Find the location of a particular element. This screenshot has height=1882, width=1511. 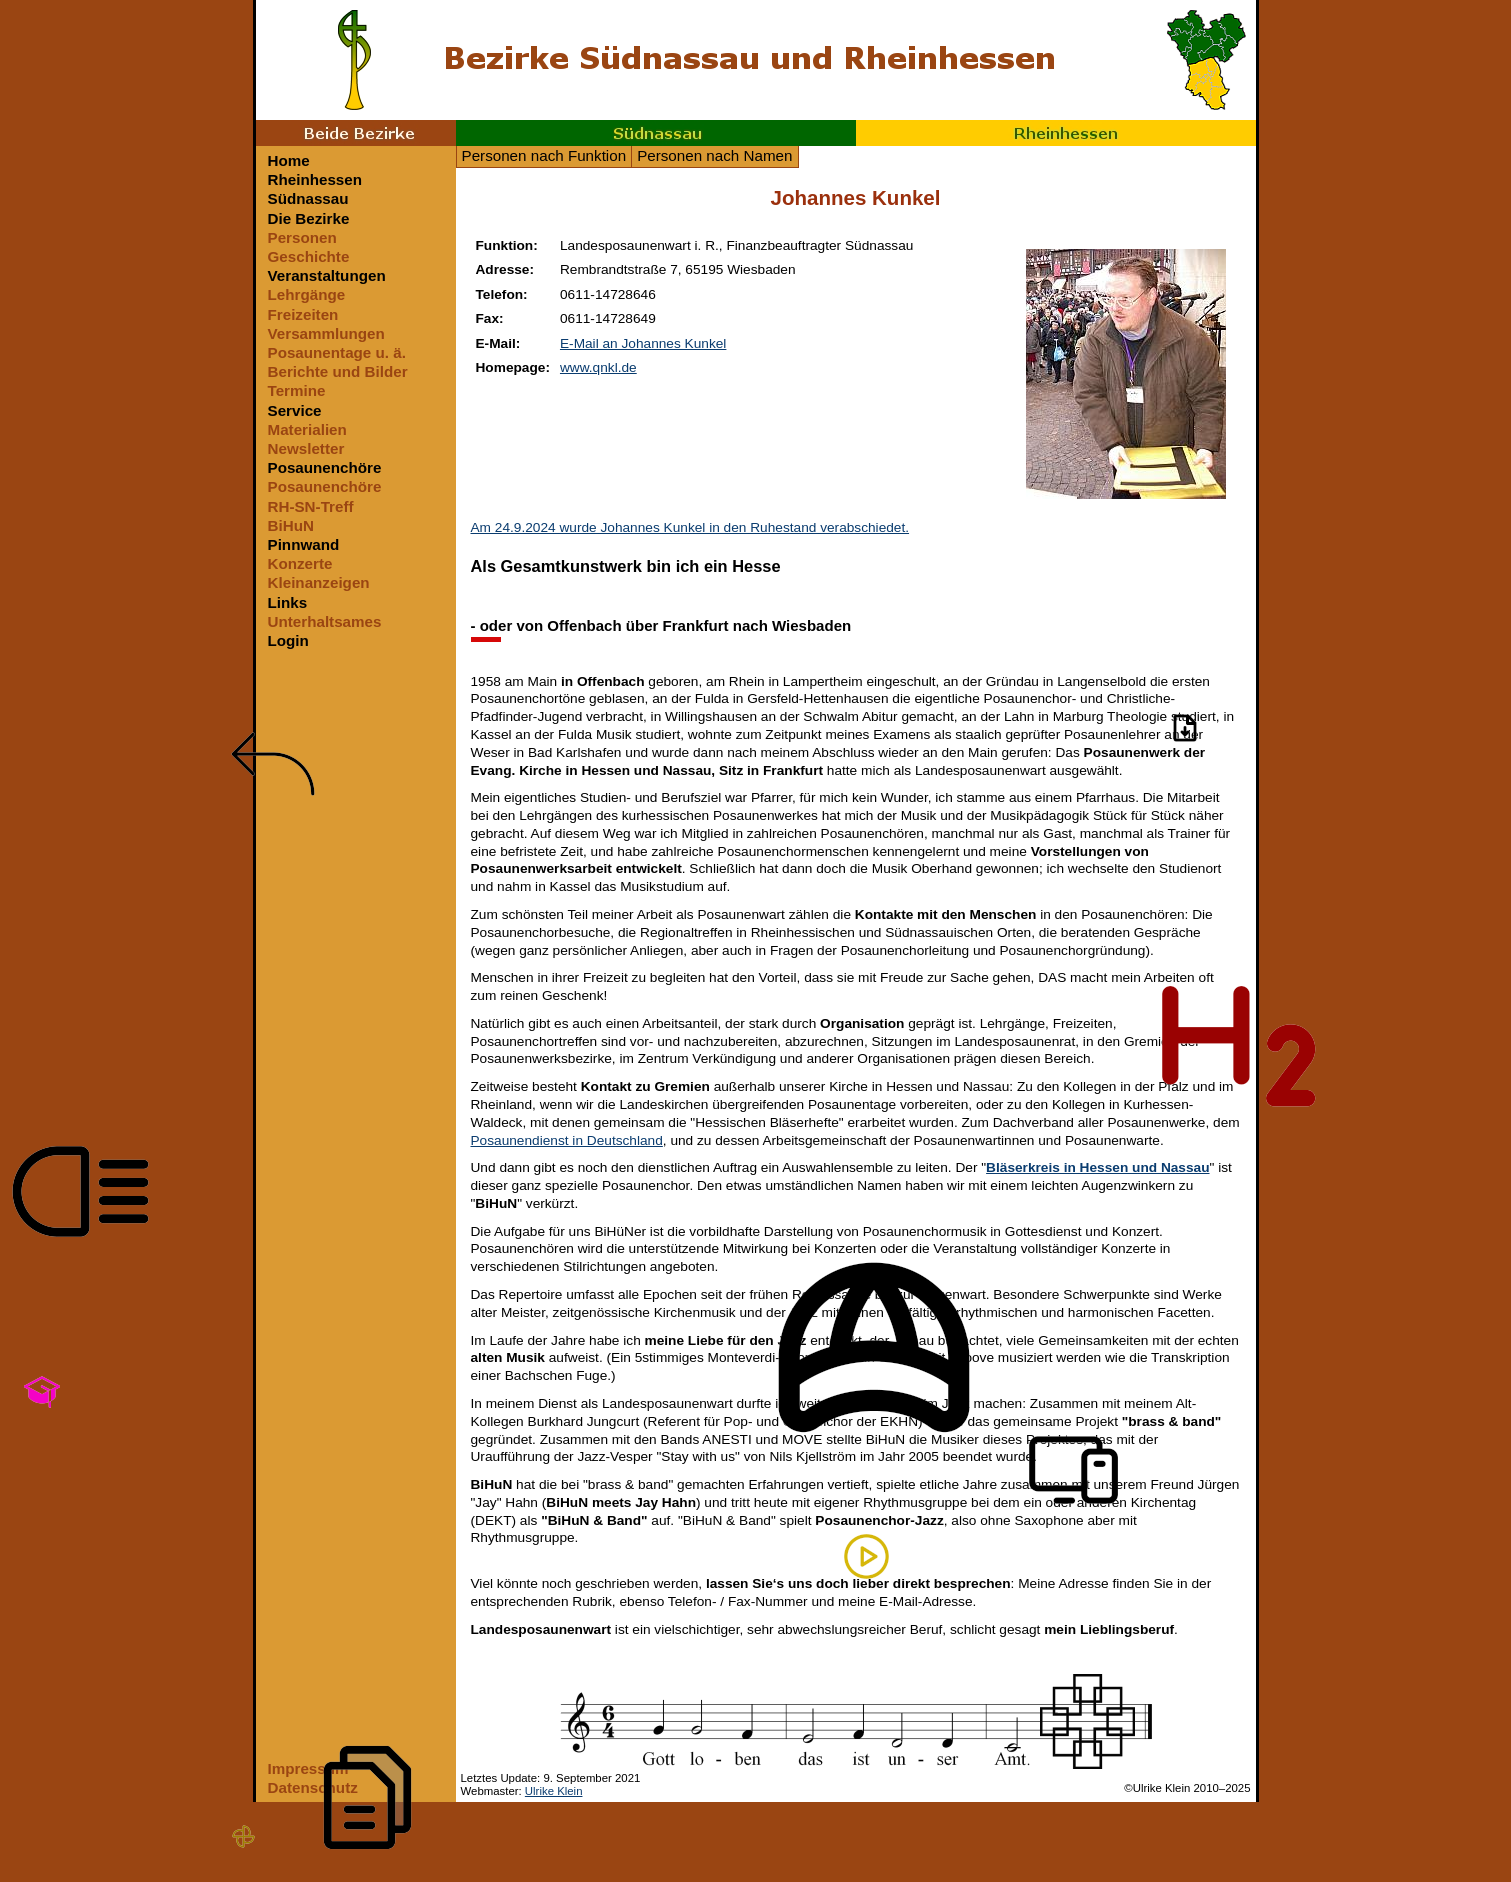

format text as heading level 2 is located at coordinates (1230, 1043).